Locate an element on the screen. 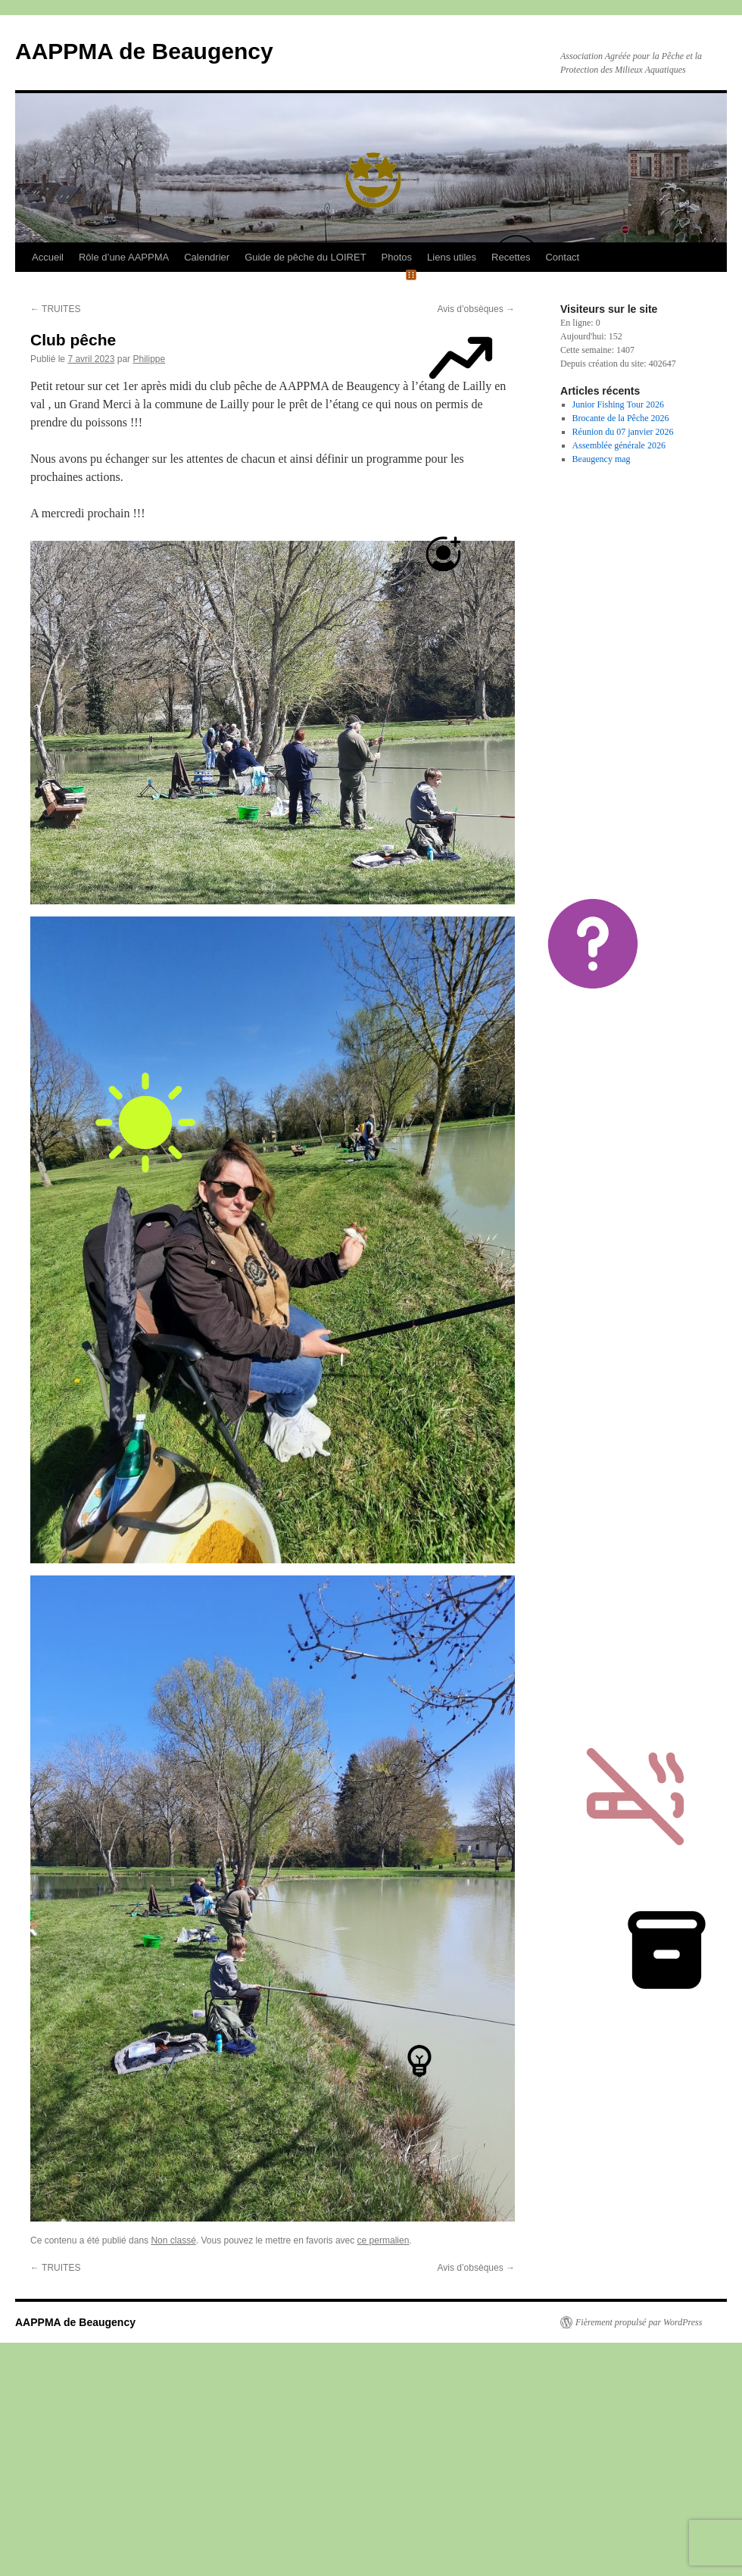 The width and height of the screenshot is (742, 2576). rate something as amazing or five-star is located at coordinates (373, 180).